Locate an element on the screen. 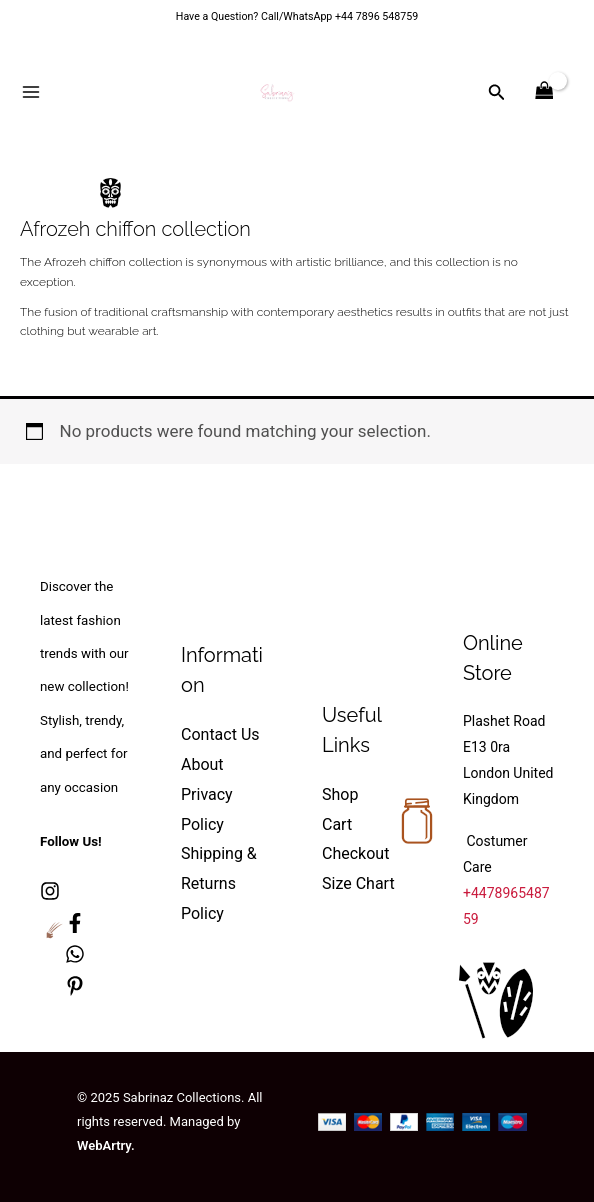 The width and height of the screenshot is (594, 1202). access tribal or primitive gear category is located at coordinates (496, 1000).